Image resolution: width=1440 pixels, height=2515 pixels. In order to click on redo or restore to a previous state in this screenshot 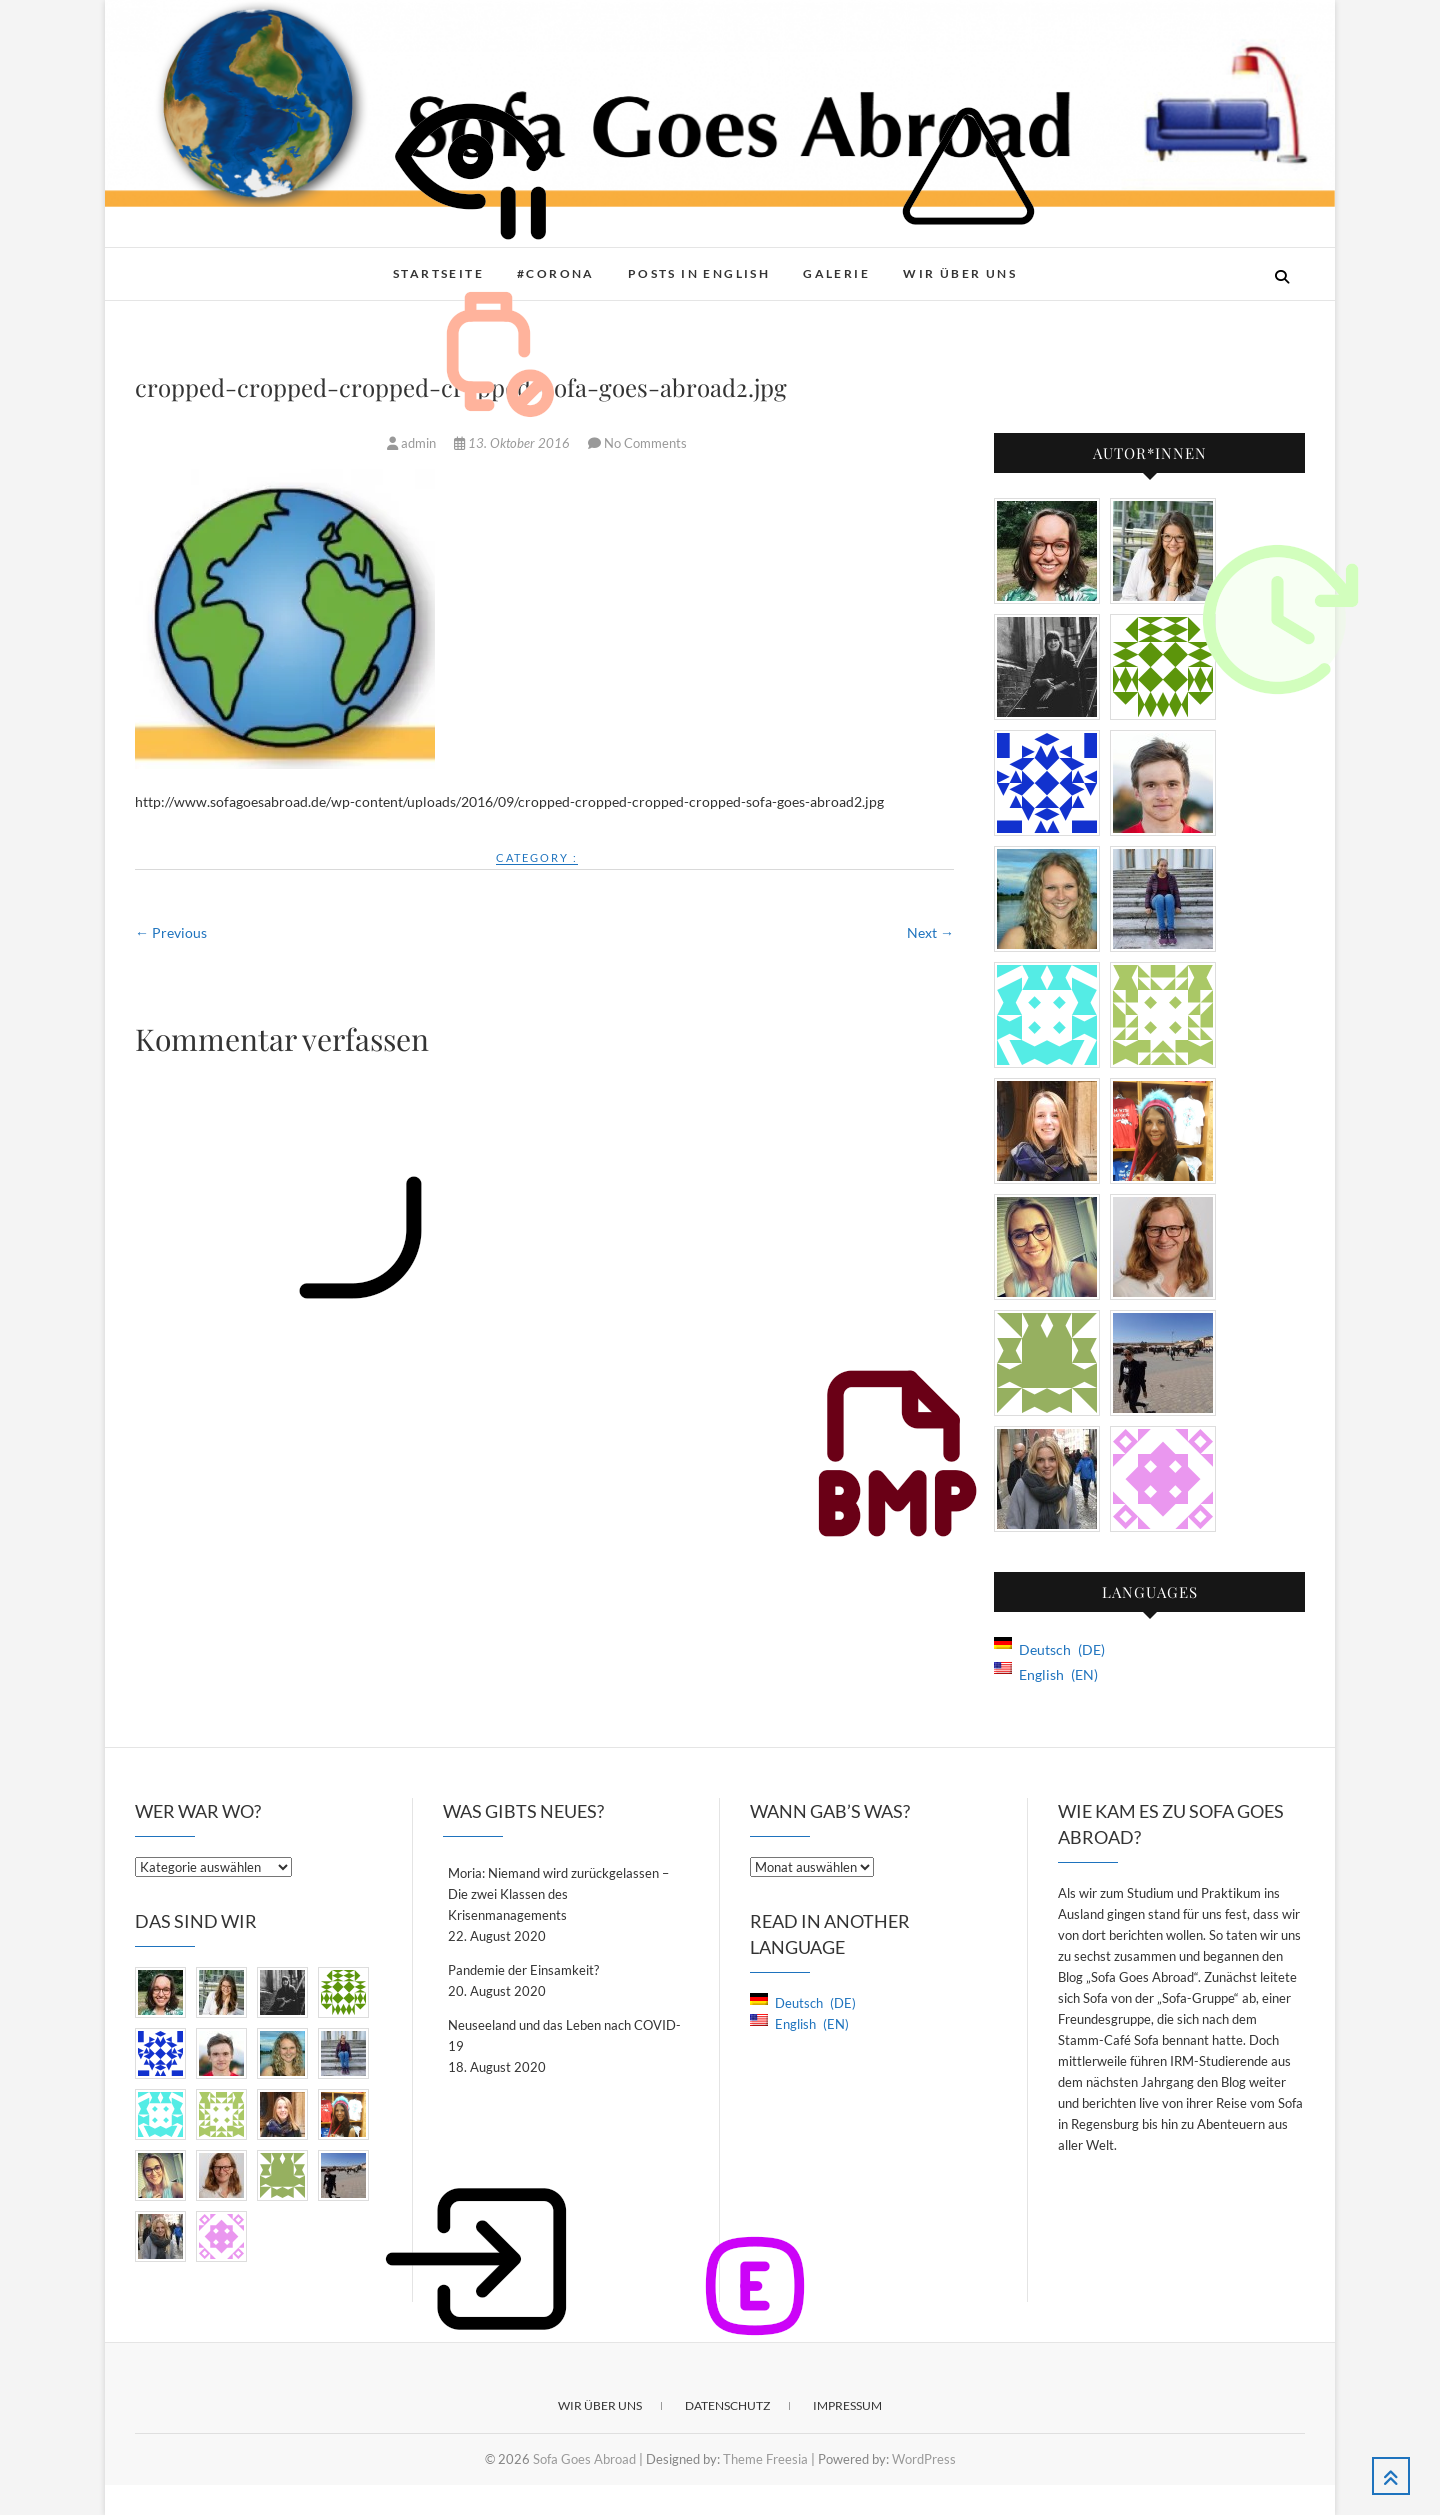, I will do `click(1277, 619)`.